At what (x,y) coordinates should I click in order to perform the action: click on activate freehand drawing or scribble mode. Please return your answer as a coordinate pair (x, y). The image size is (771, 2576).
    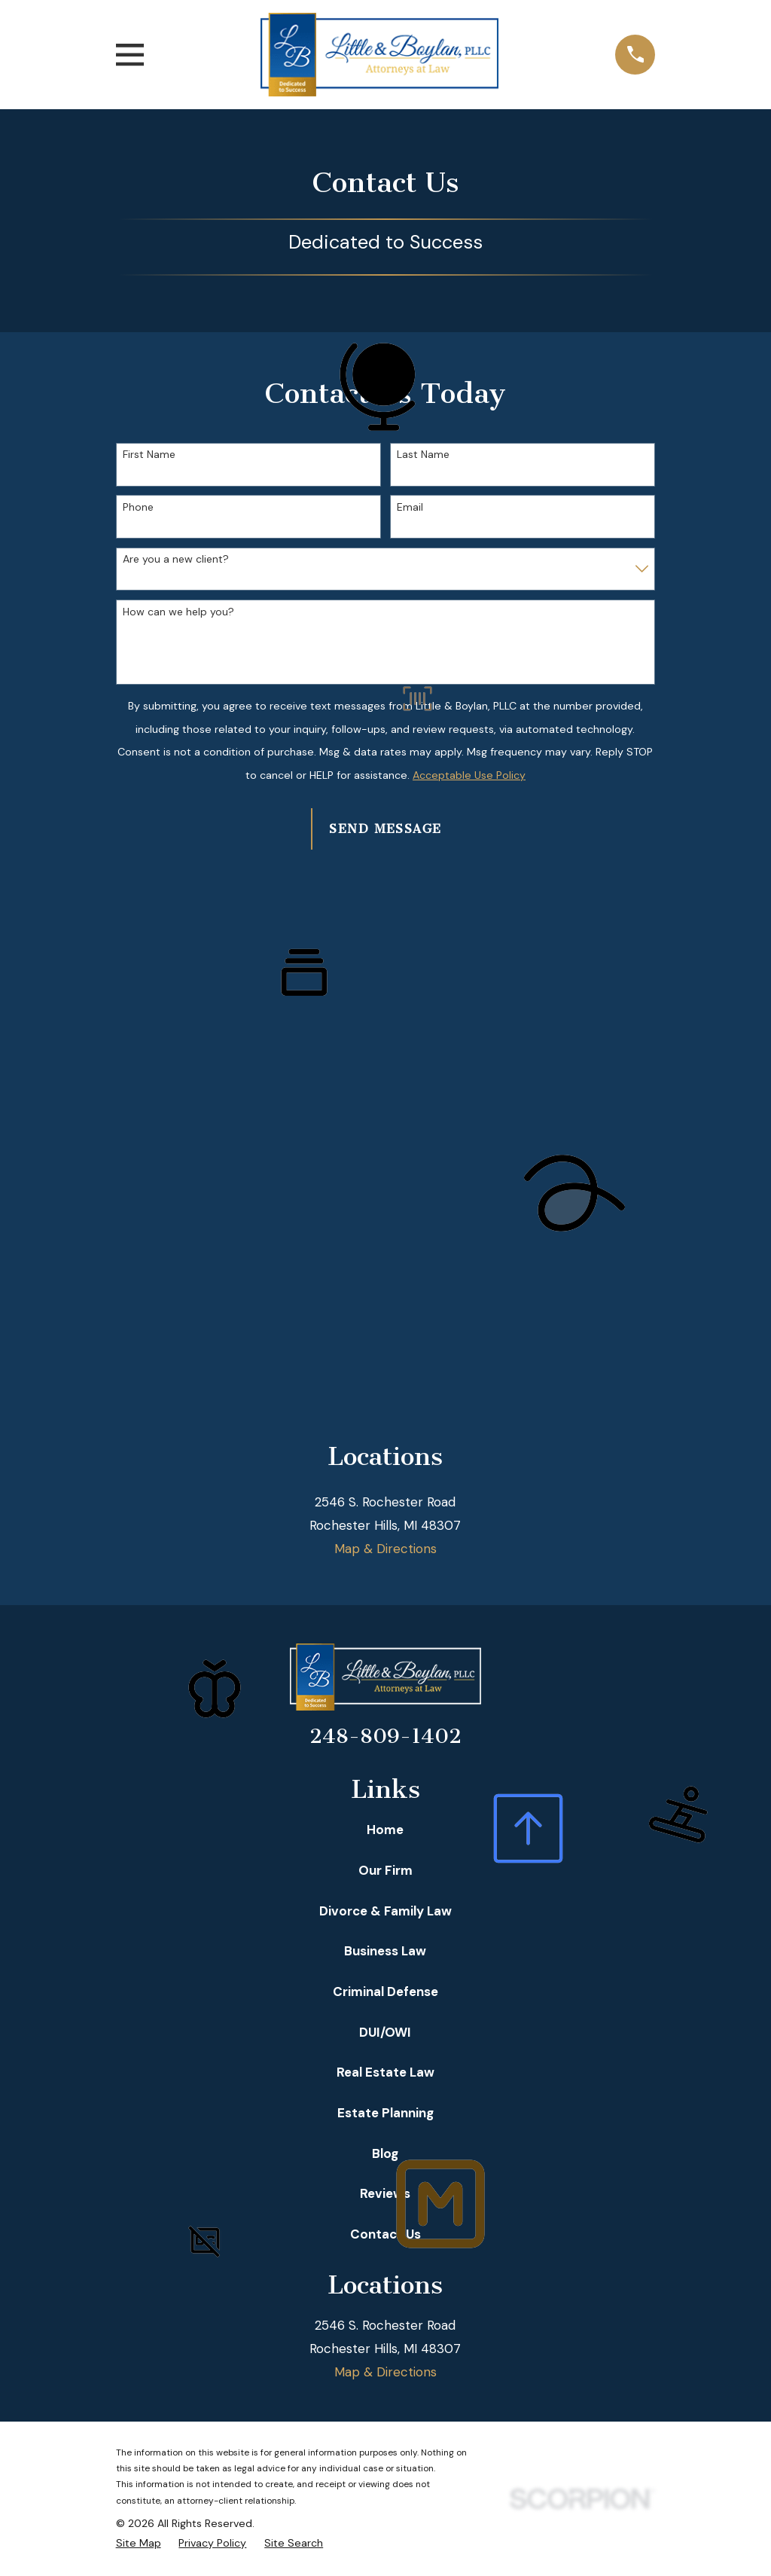
    Looking at the image, I should click on (569, 1193).